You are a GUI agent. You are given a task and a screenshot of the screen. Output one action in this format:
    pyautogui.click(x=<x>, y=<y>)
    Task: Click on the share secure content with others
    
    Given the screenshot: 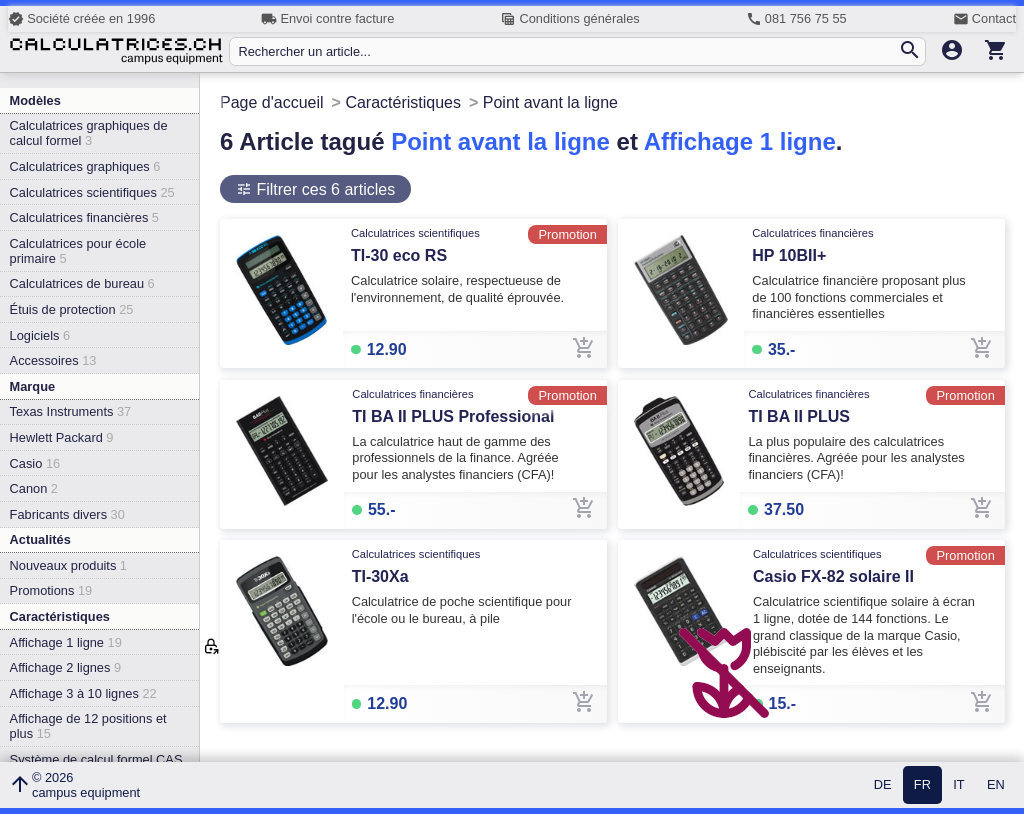 What is the action you would take?
    pyautogui.click(x=211, y=646)
    